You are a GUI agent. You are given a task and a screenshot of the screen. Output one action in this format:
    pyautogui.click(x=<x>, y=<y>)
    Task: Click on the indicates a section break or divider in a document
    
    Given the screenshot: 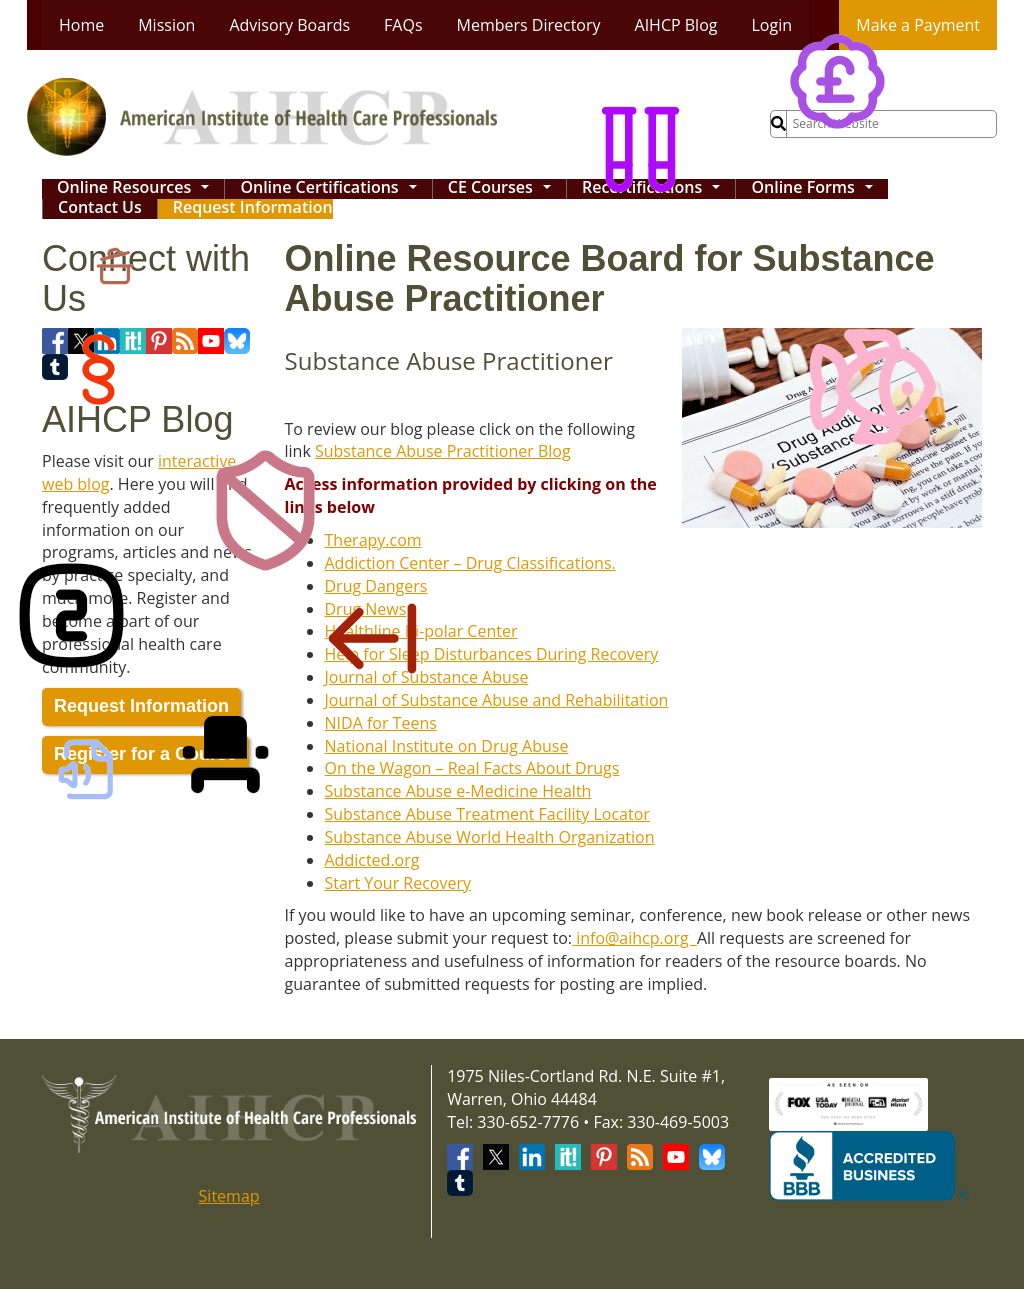 What is the action you would take?
    pyautogui.click(x=98, y=369)
    